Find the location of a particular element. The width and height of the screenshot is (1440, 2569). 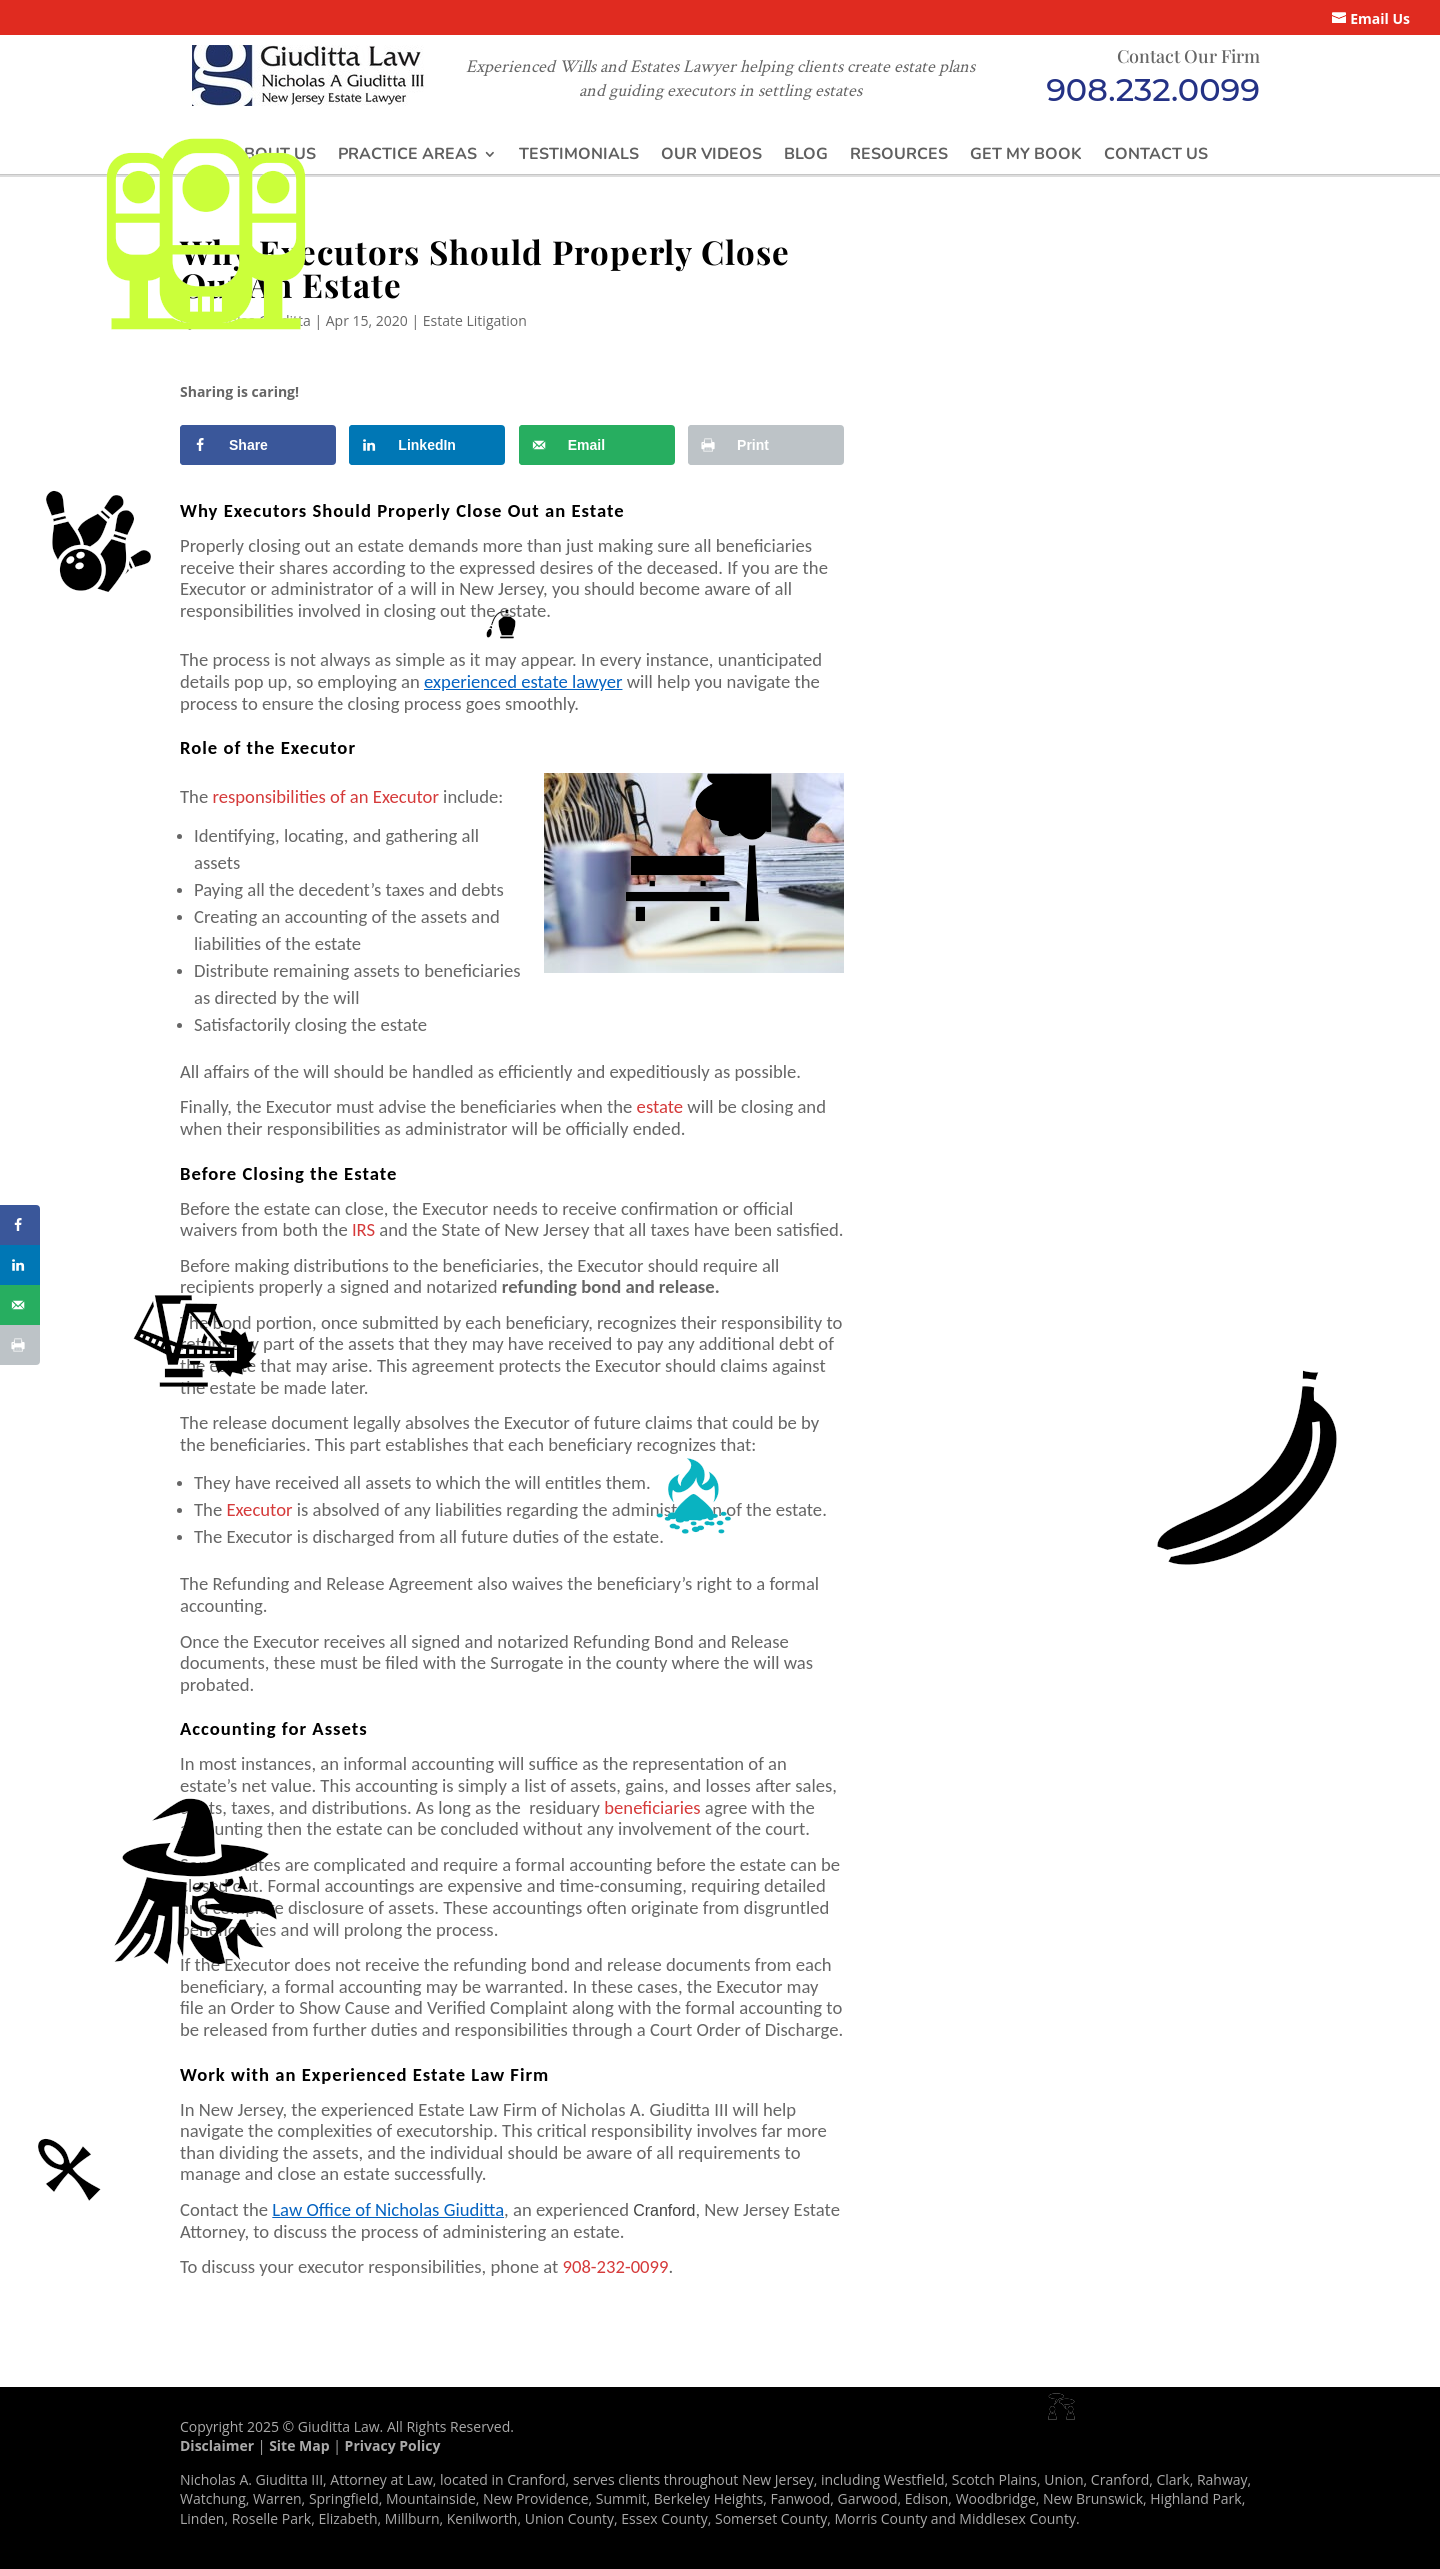

browse fragrance or perfume items is located at coordinates (501, 624).